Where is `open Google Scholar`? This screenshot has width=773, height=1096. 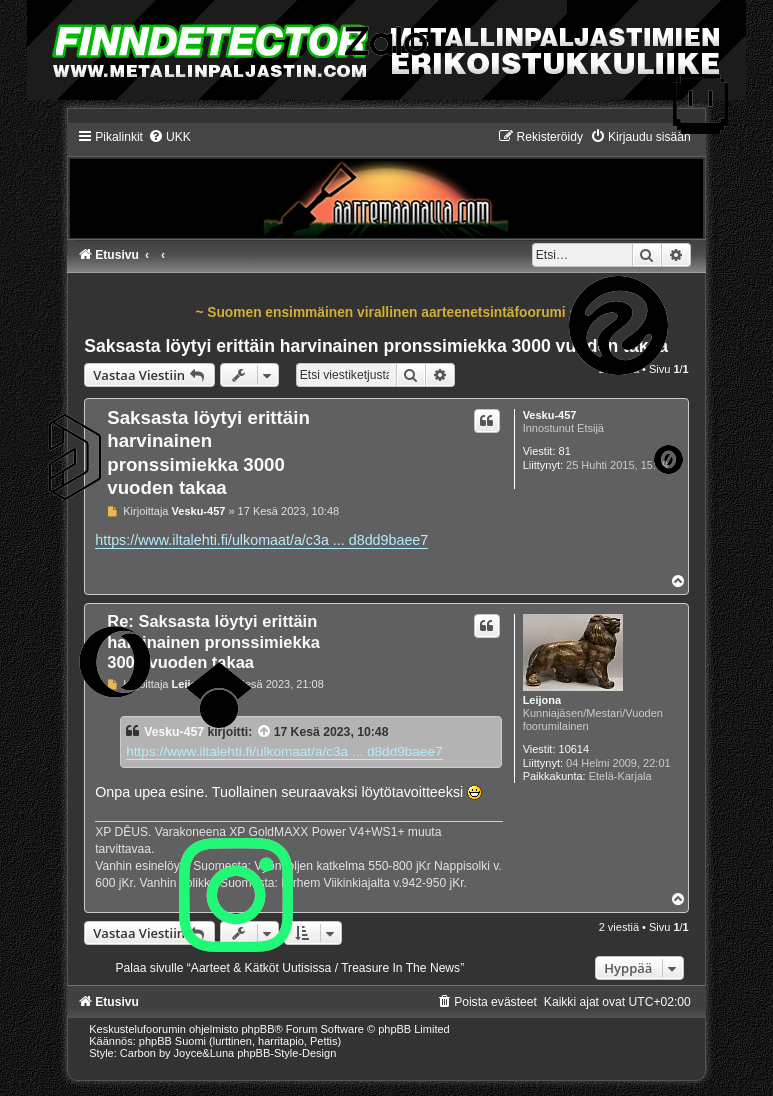 open Google Scholar is located at coordinates (219, 695).